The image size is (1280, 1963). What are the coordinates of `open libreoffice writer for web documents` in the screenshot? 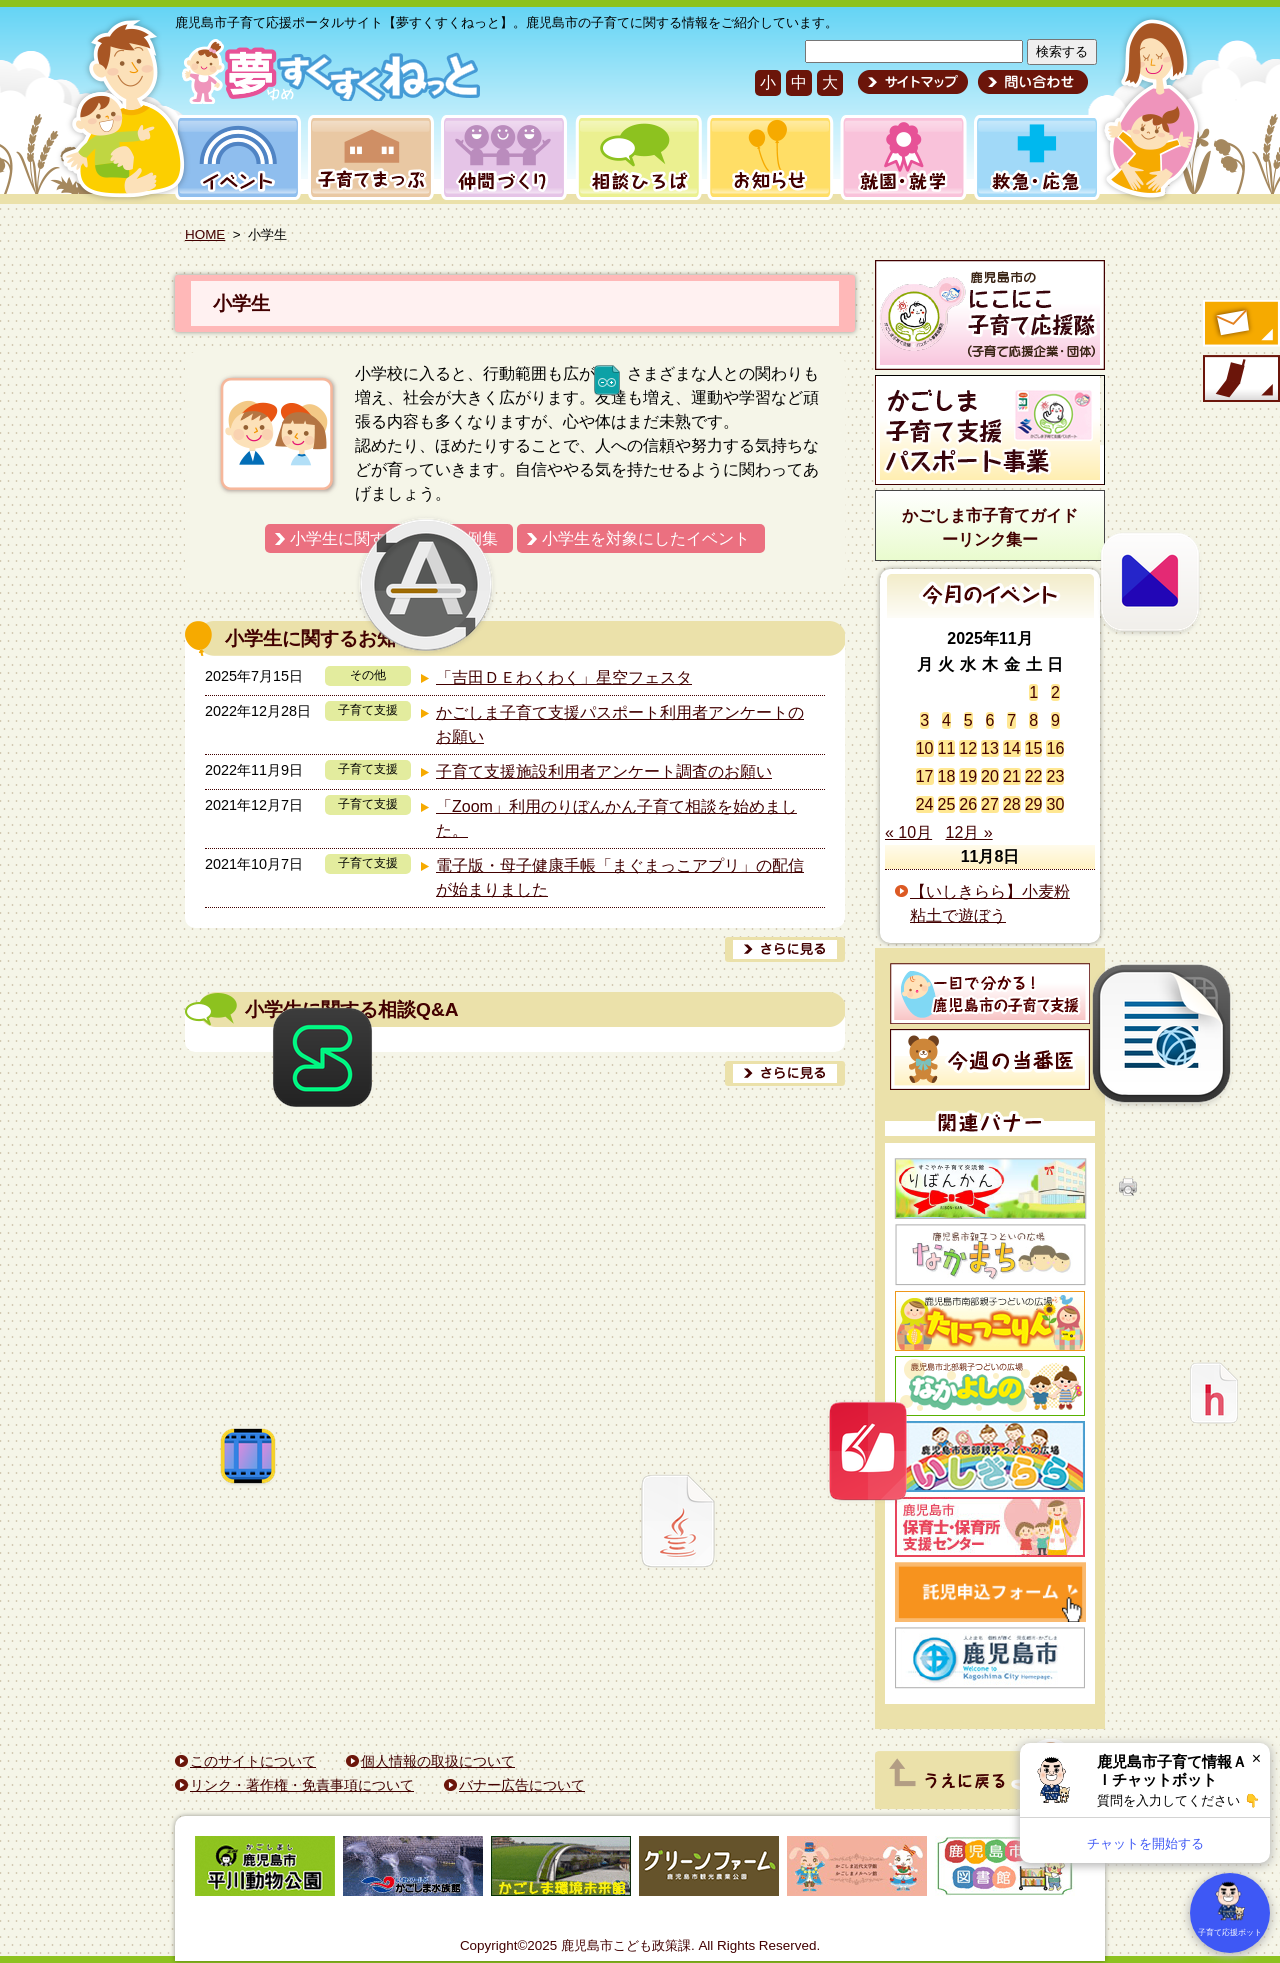 It's located at (1161, 1033).